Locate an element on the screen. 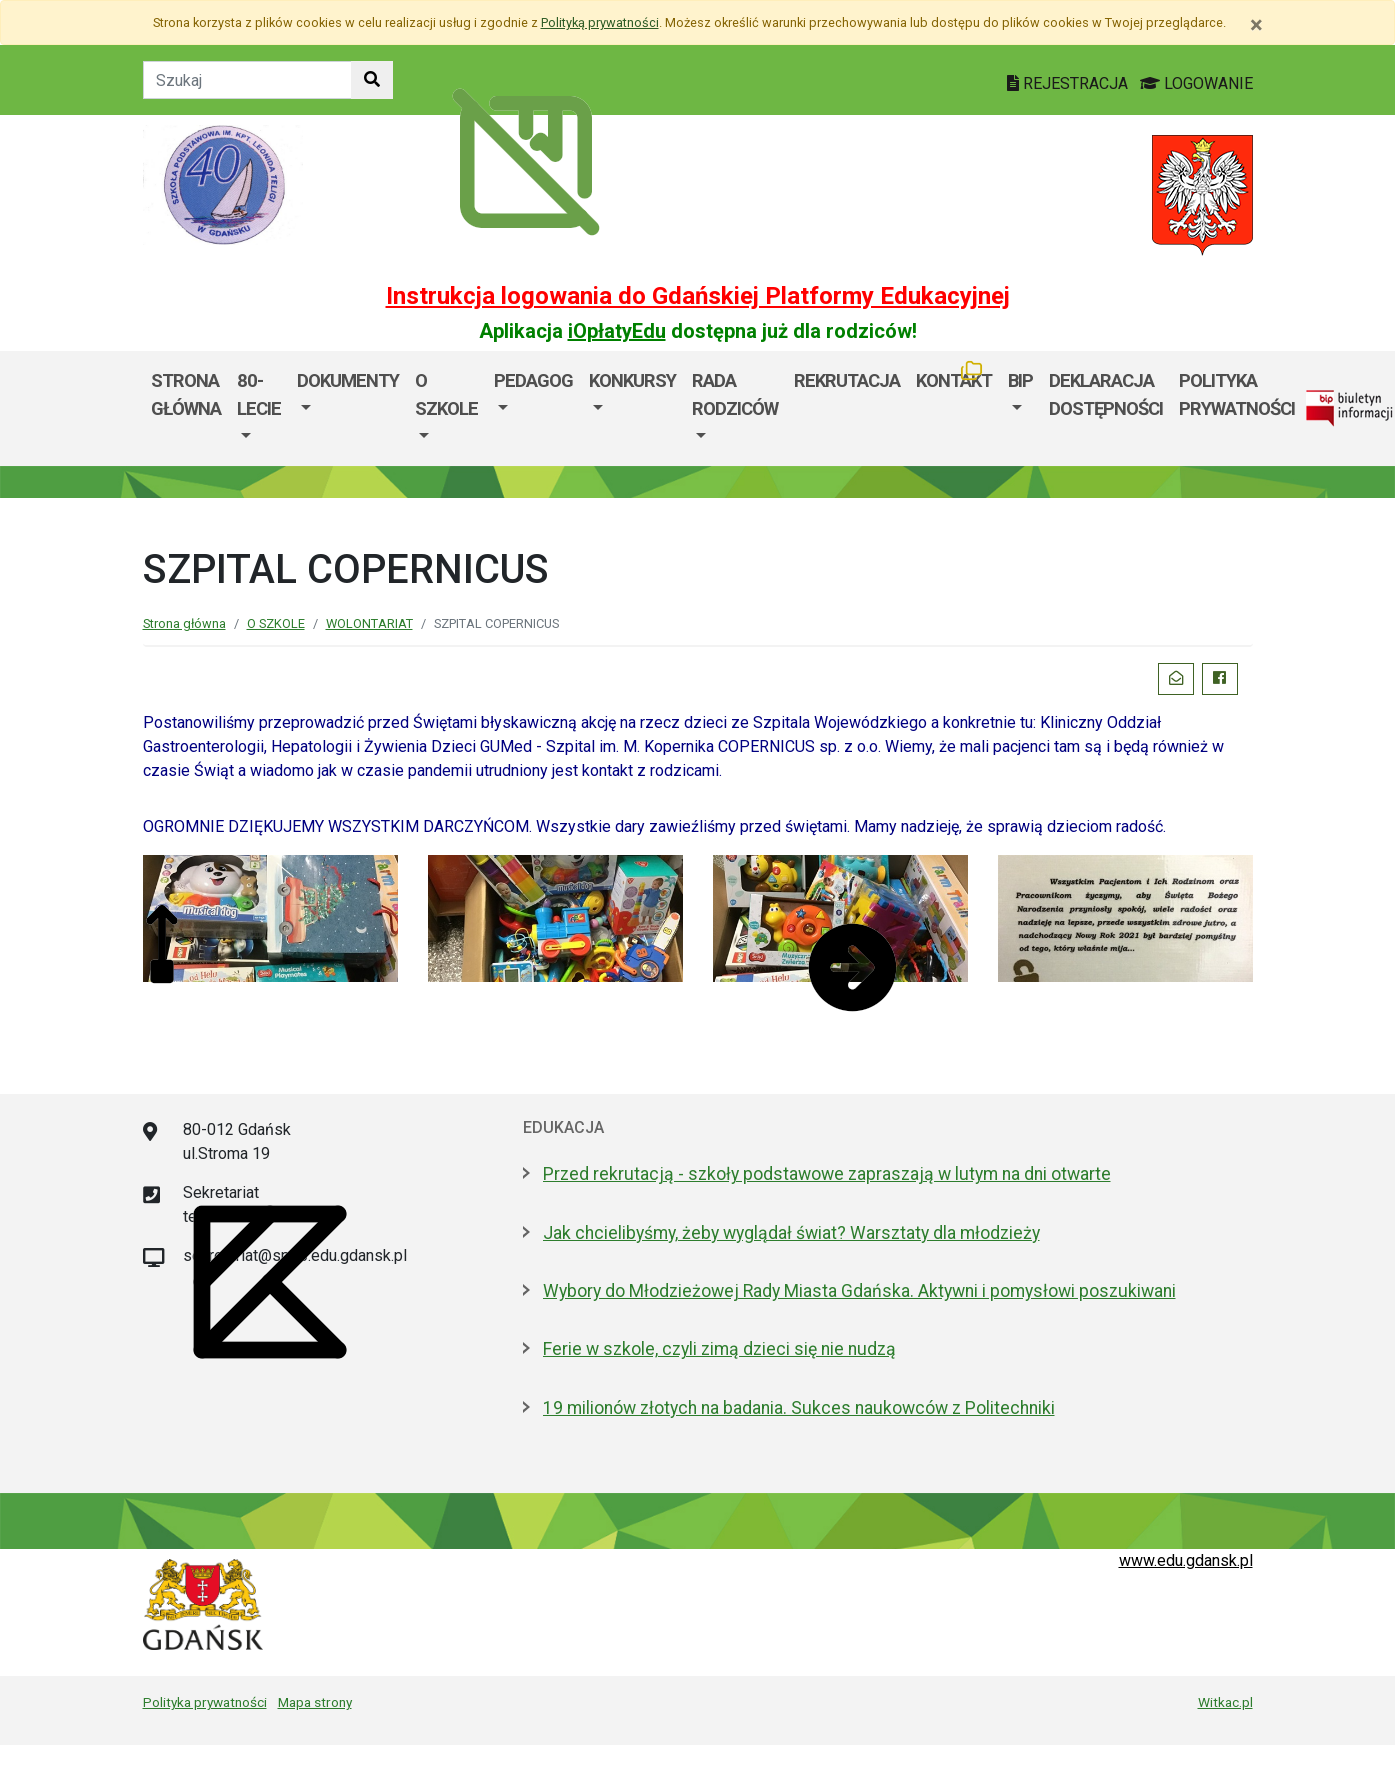 This screenshot has height=1765, width=1395. indicates kotlin programming language is located at coordinates (270, 1282).